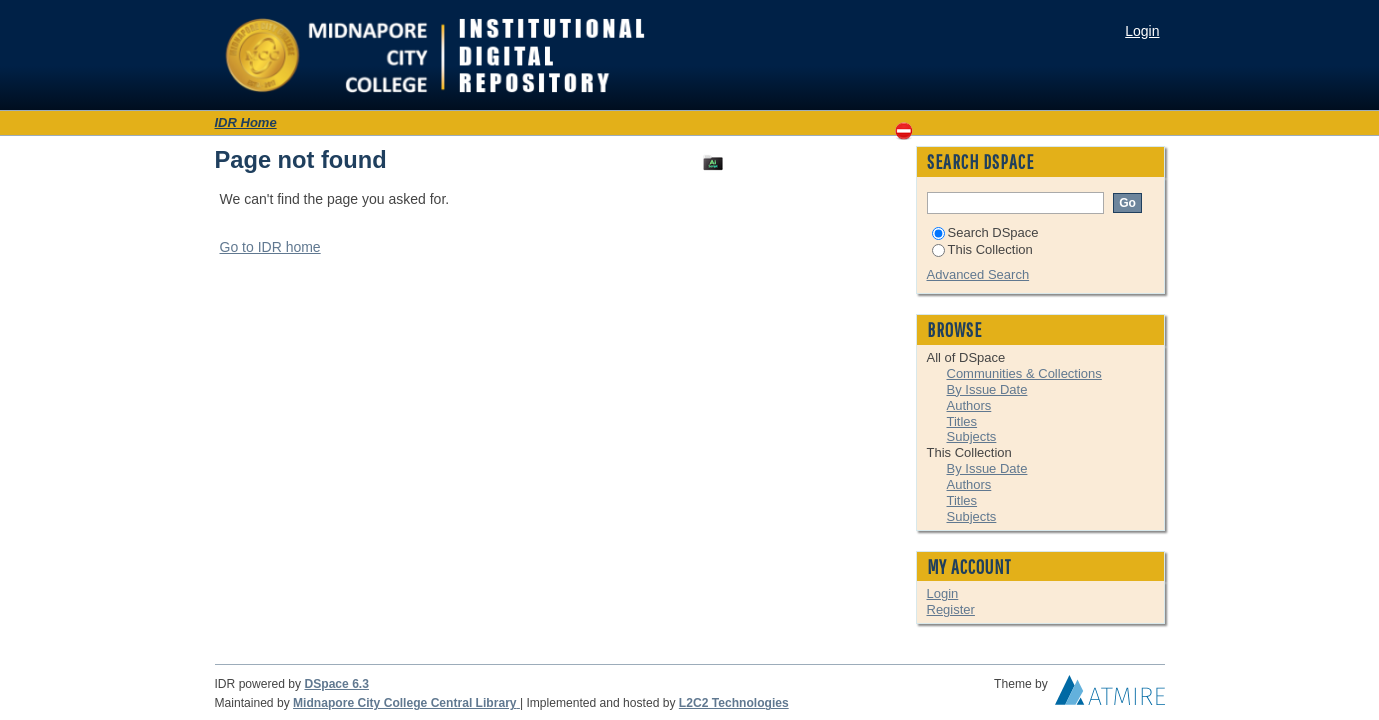 This screenshot has height=720, width=1379. Describe the element at coordinates (713, 163) in the screenshot. I see `open folder containing AI scripts` at that location.